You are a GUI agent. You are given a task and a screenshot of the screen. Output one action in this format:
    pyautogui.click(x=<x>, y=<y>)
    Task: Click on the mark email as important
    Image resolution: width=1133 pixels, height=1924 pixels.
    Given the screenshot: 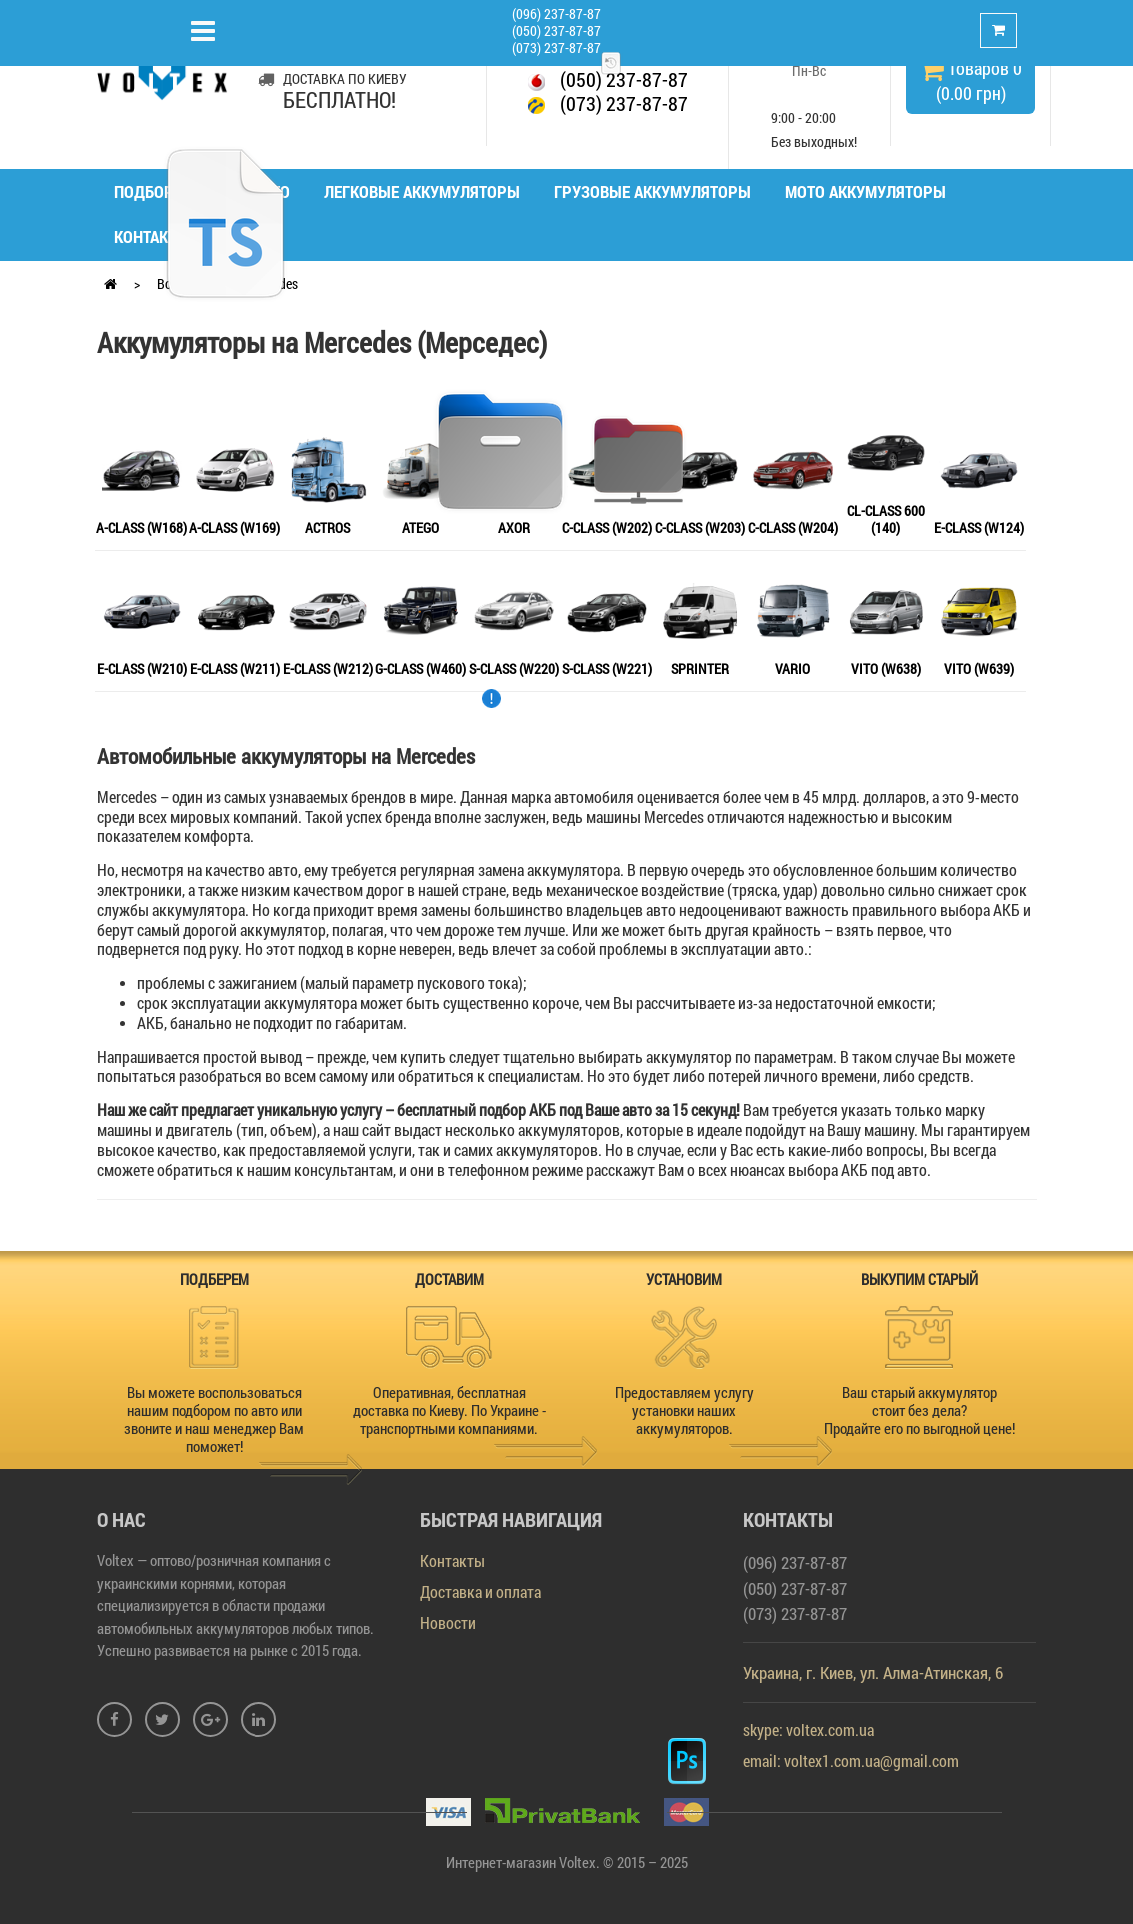 What is the action you would take?
    pyautogui.click(x=491, y=698)
    